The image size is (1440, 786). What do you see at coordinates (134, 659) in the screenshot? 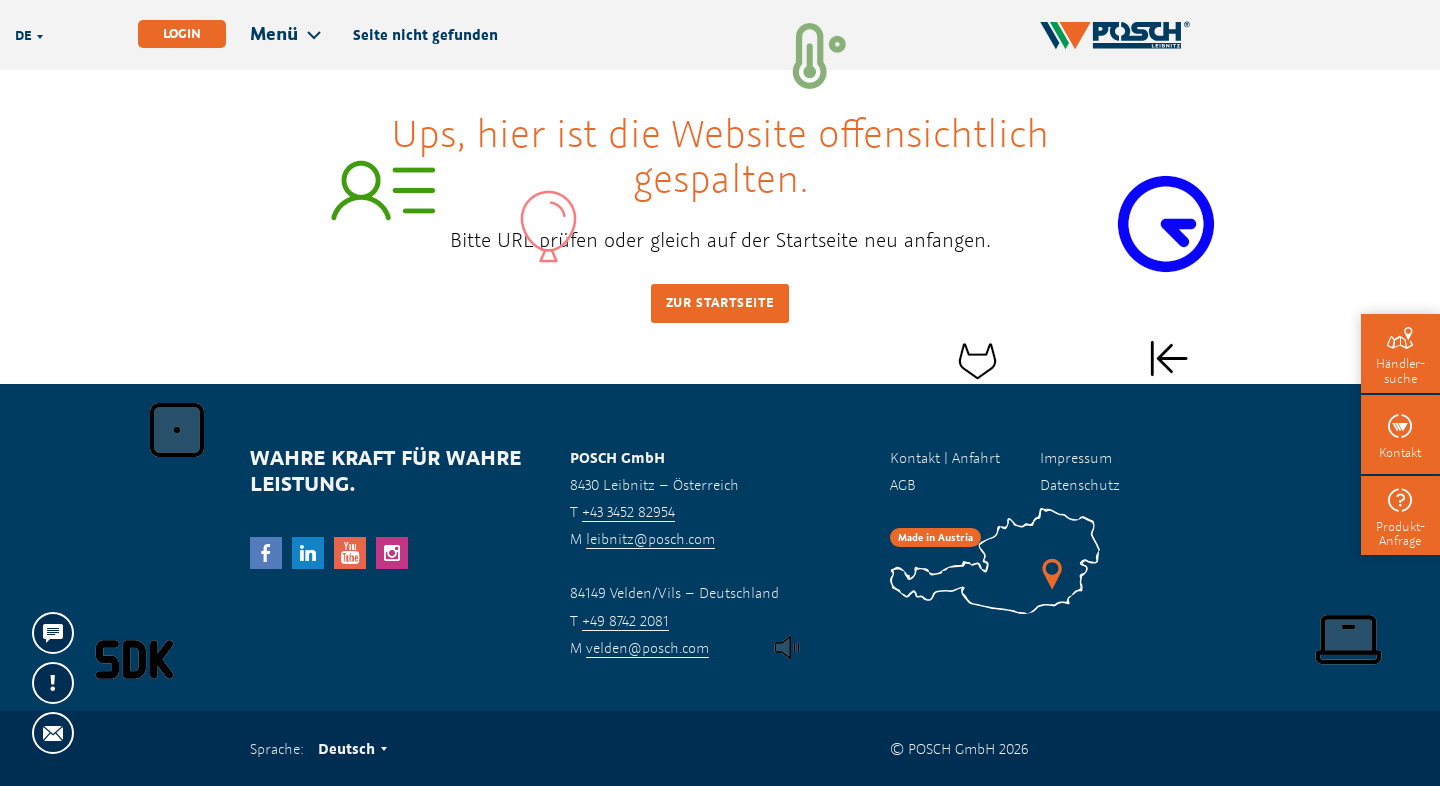
I see `access software development kit resources` at bounding box center [134, 659].